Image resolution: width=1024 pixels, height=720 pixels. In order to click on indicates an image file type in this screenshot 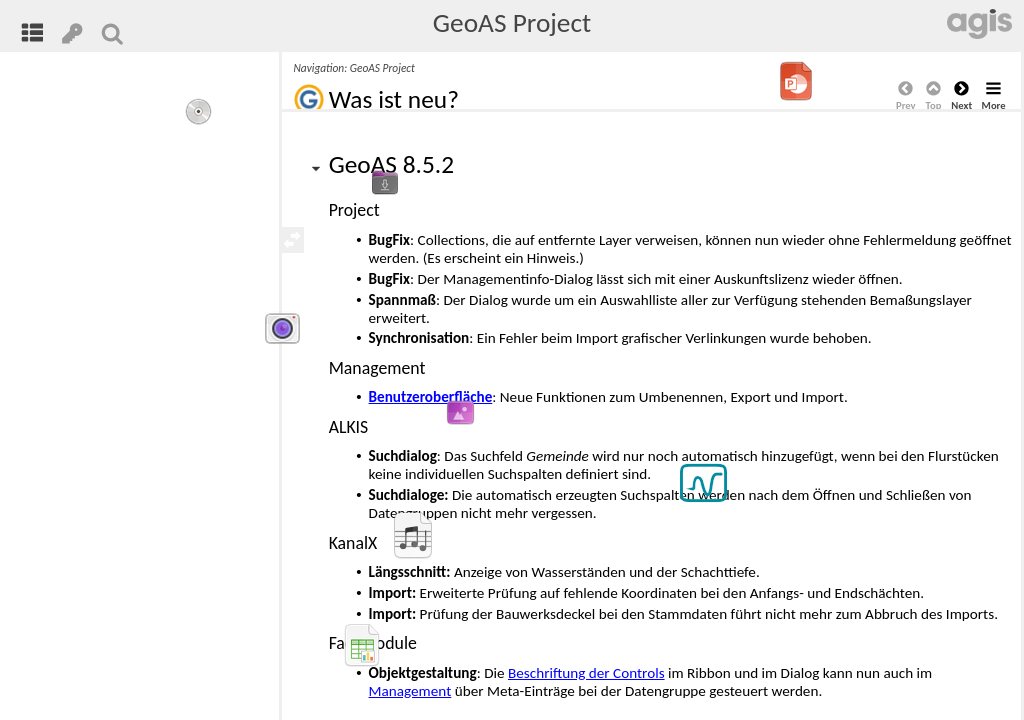, I will do `click(460, 411)`.